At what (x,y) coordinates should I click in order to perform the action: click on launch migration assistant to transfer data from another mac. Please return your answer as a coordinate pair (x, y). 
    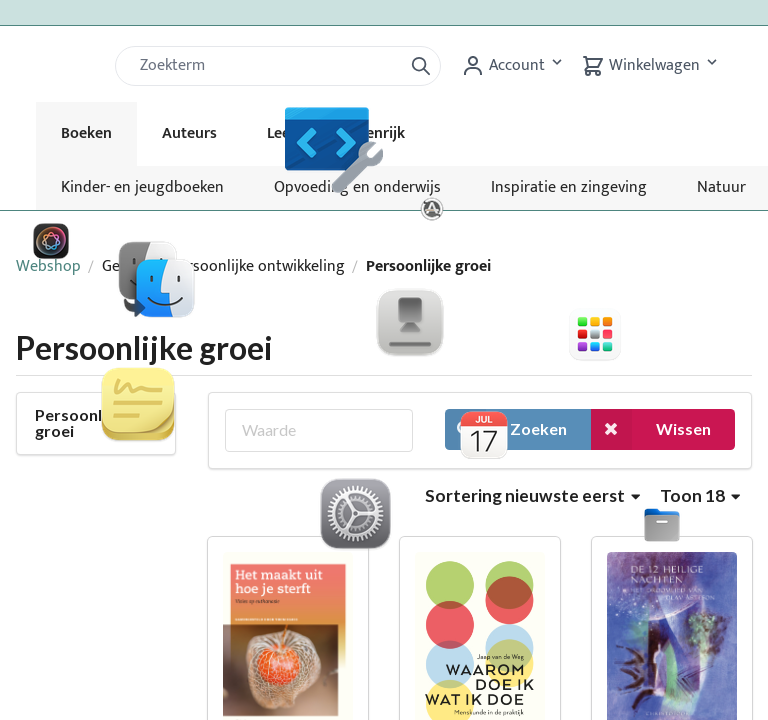
    Looking at the image, I should click on (156, 279).